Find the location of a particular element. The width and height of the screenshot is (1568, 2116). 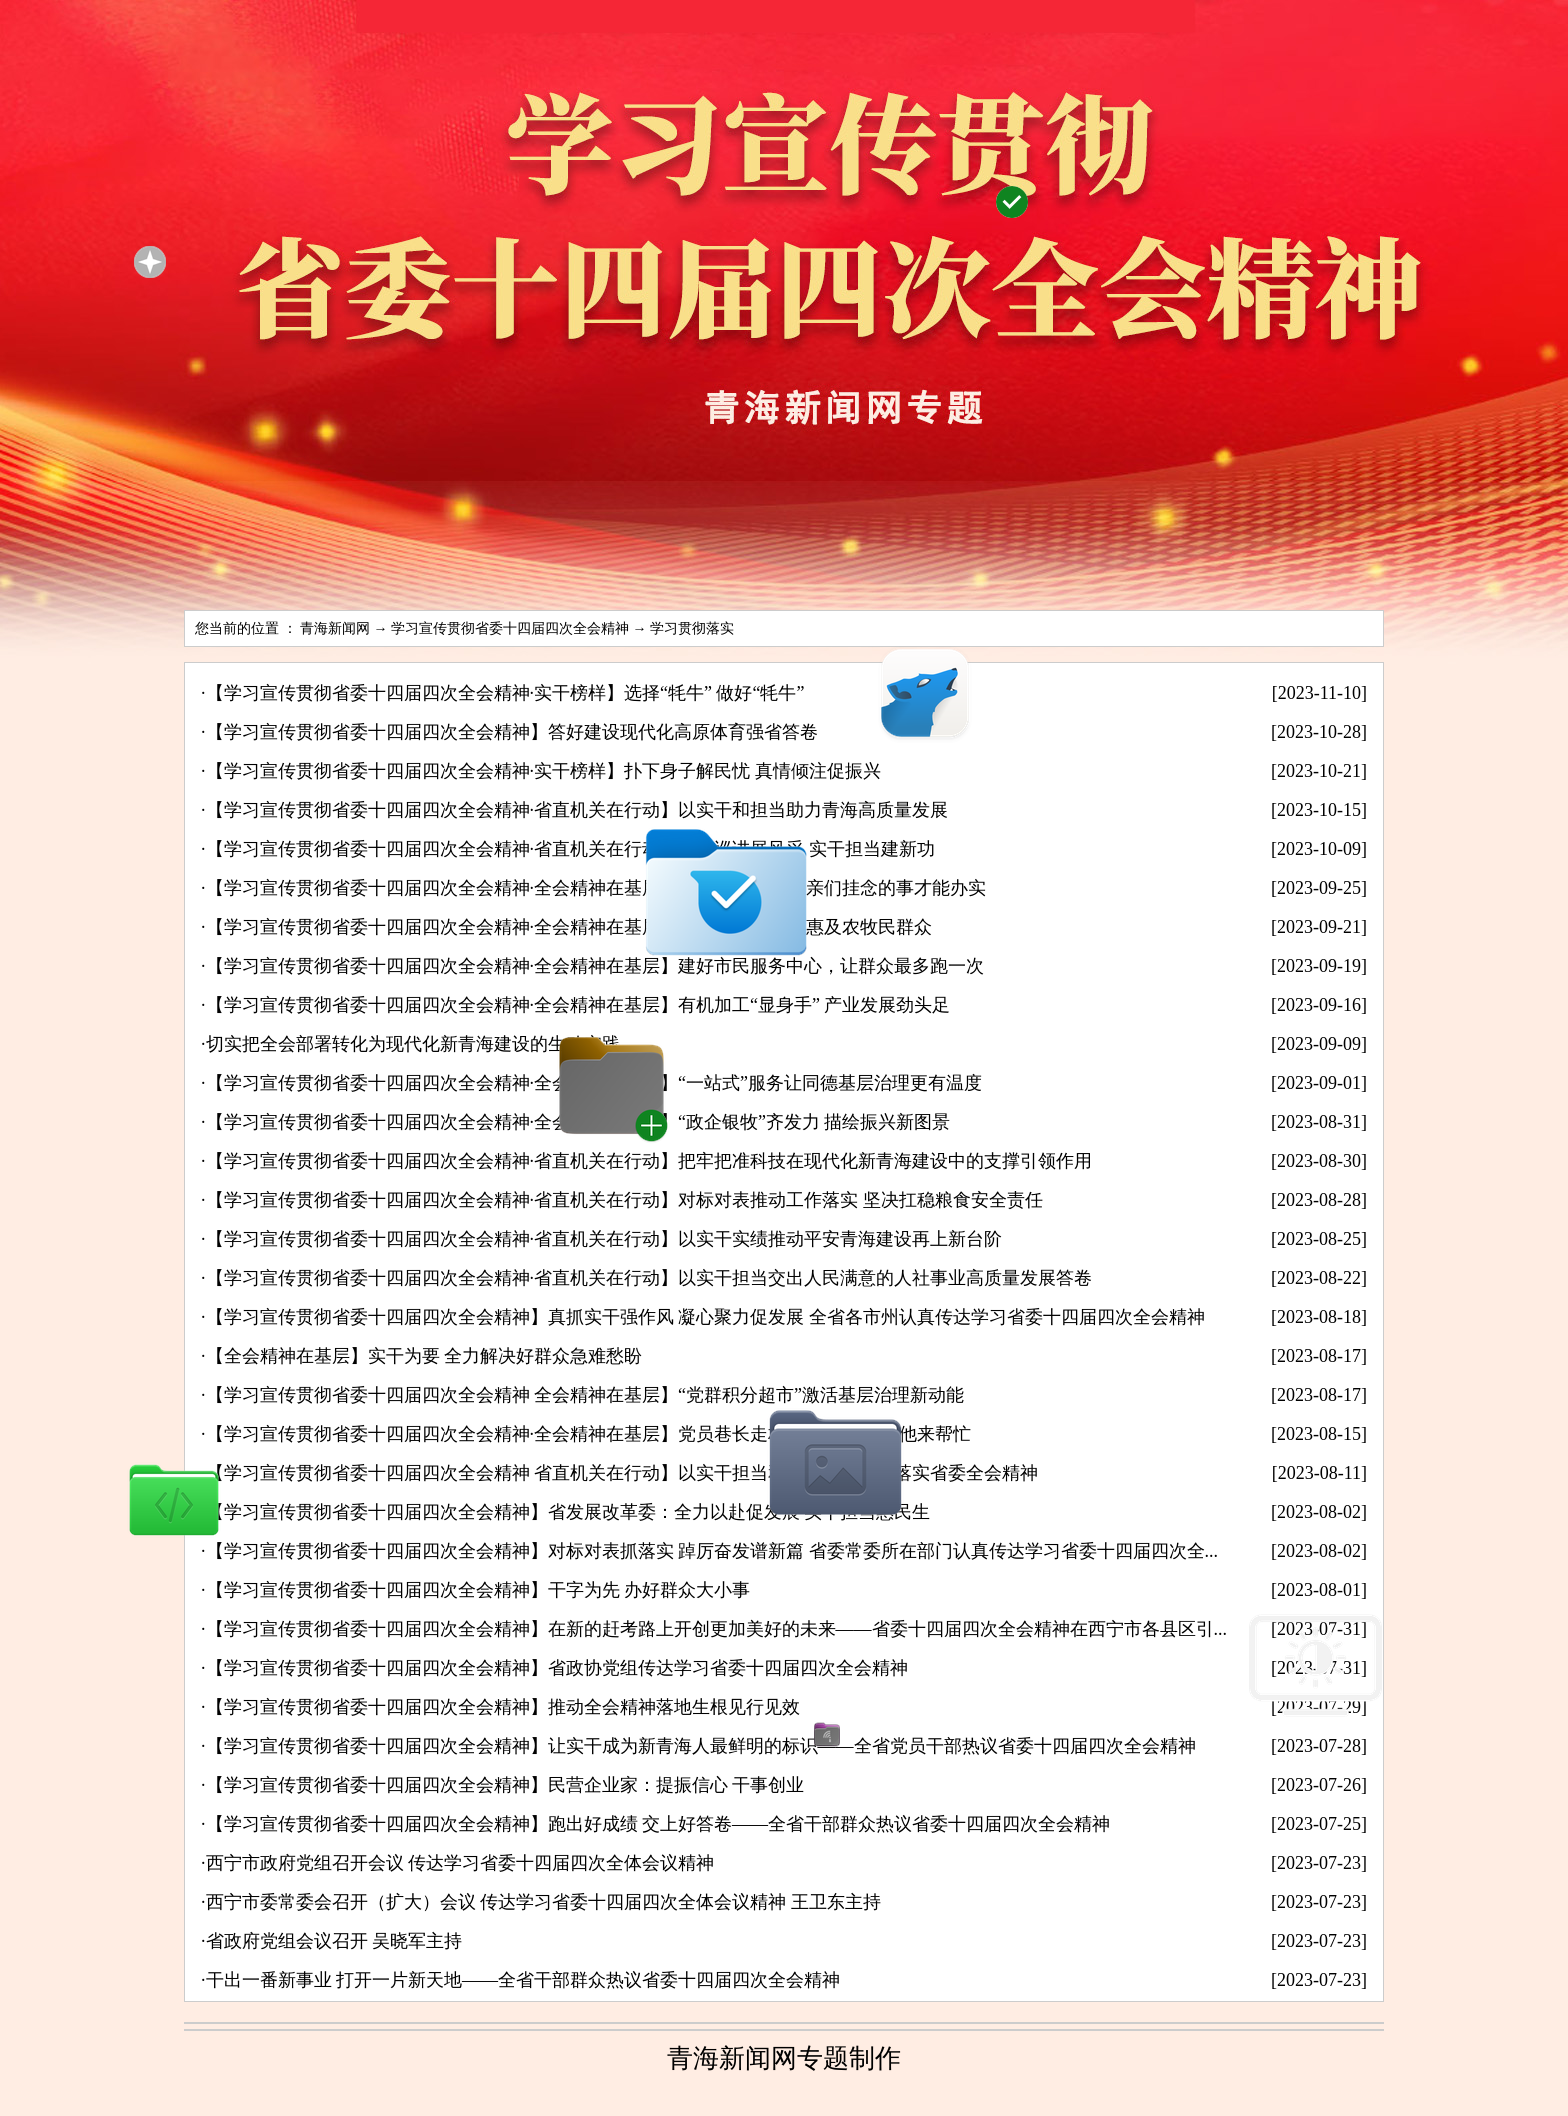

open your images folder is located at coordinates (835, 1462).